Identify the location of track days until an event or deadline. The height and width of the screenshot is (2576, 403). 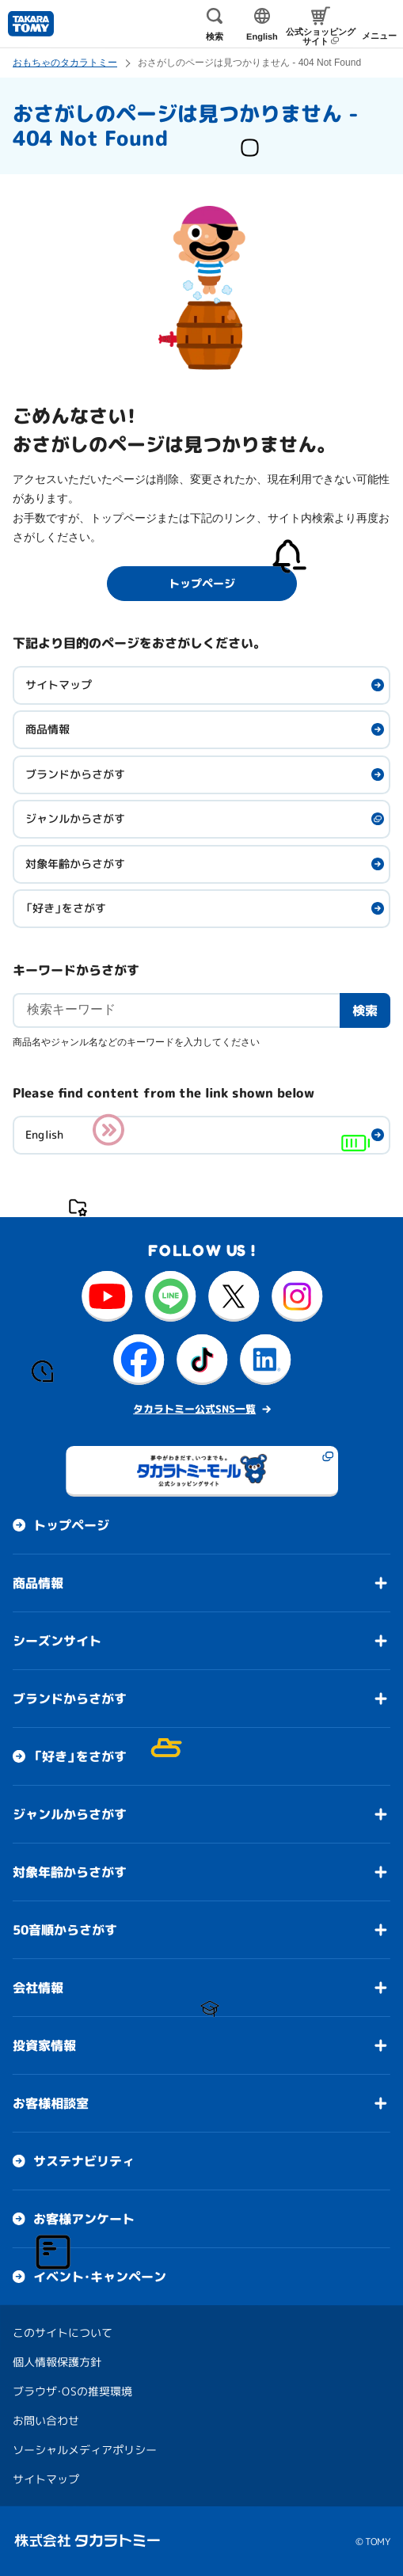
(42, 1371).